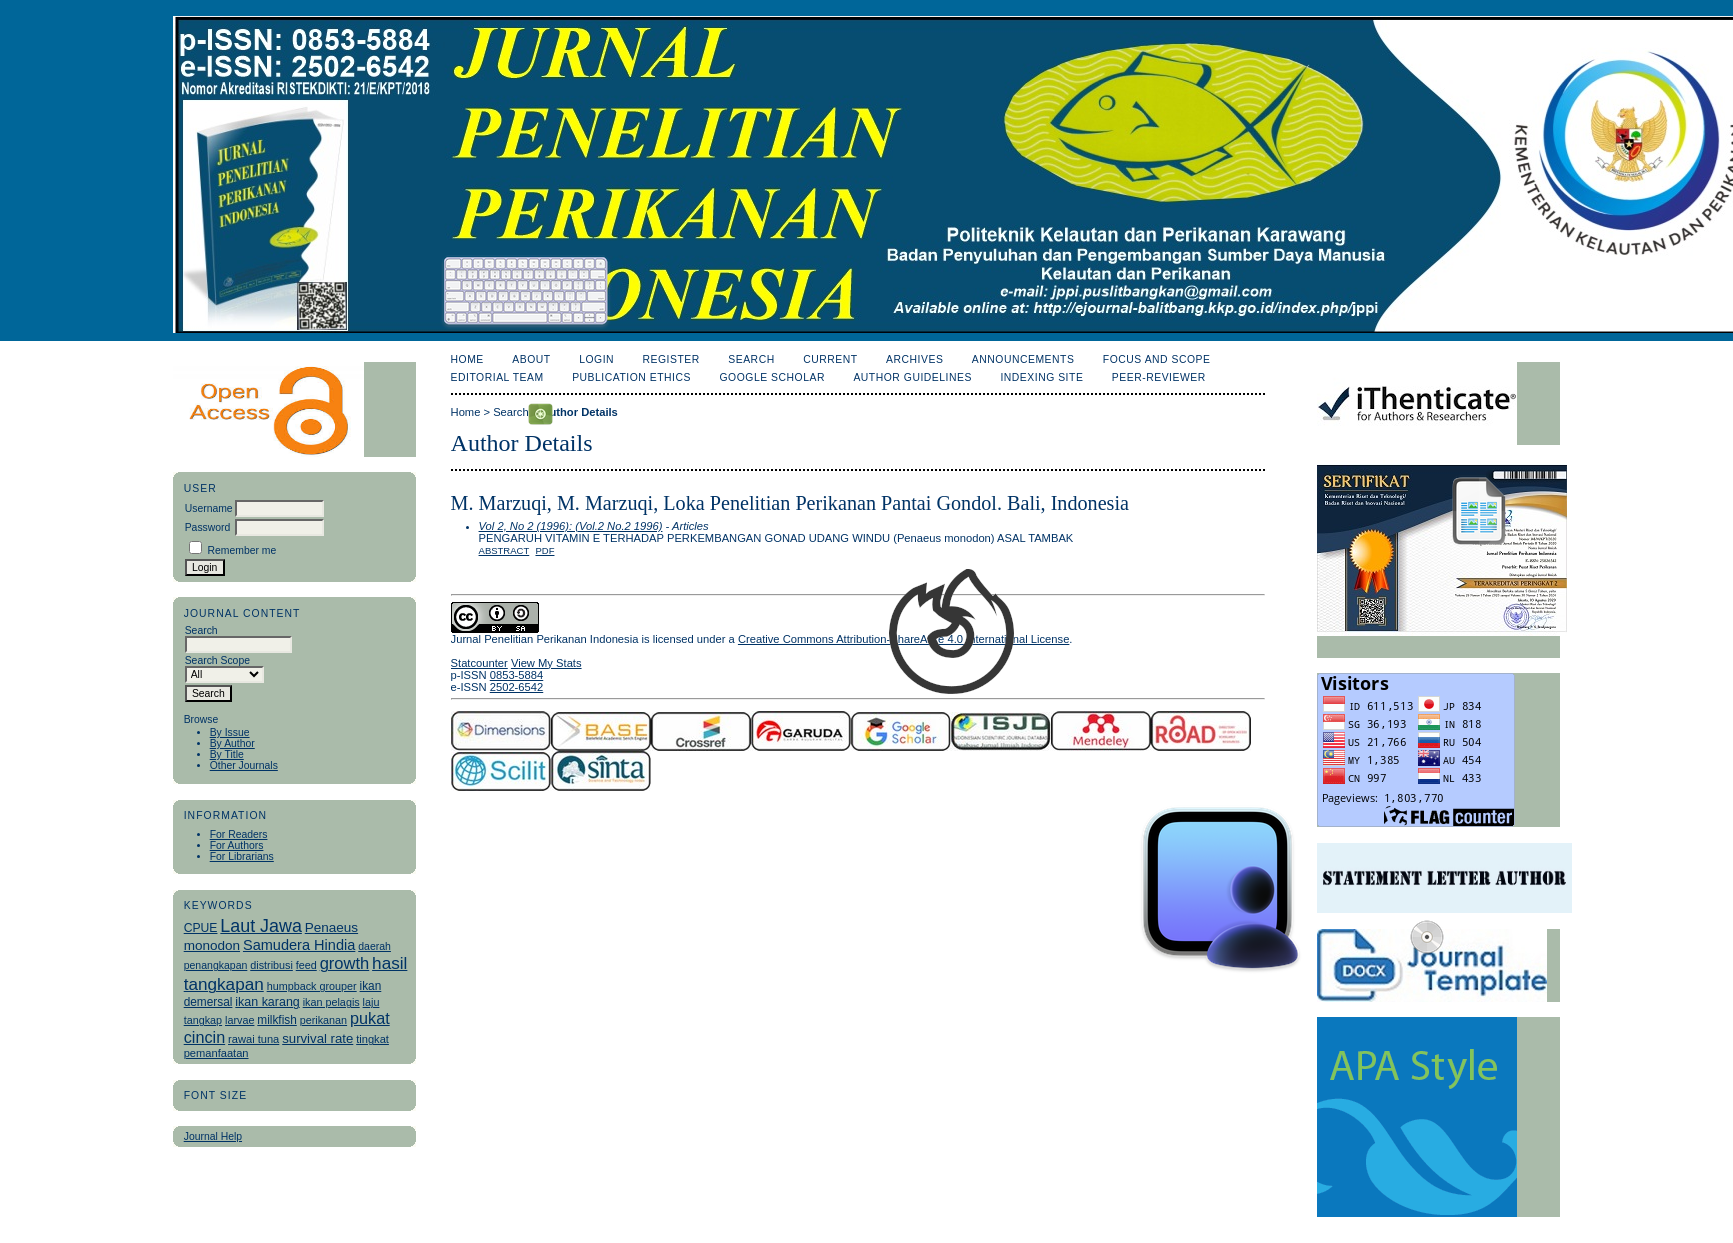 The image size is (1733, 1243). Describe the element at coordinates (540, 413) in the screenshot. I see `access the desktop folder` at that location.